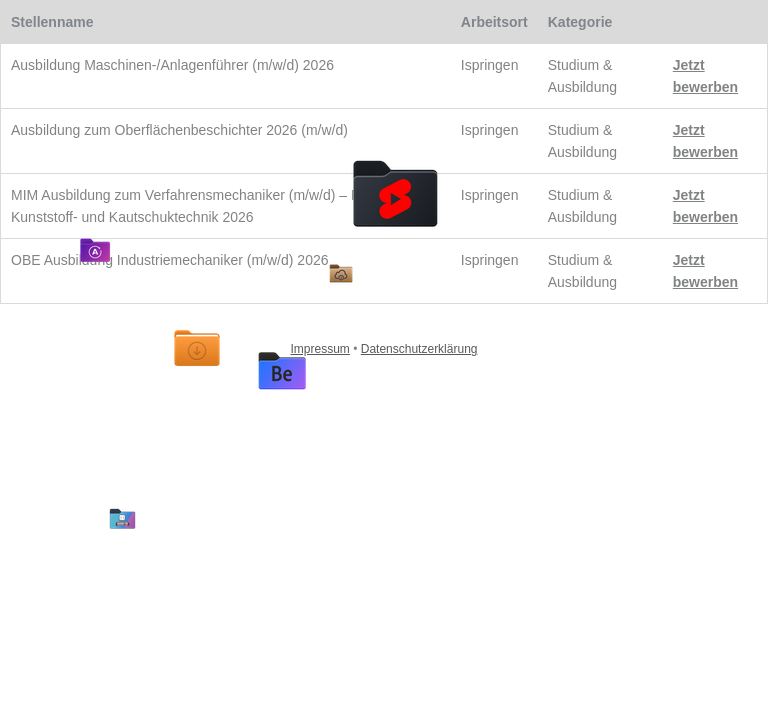 Image resolution: width=768 pixels, height=720 pixels. What do you see at coordinates (95, 251) in the screenshot?
I see `open apollo app files folder` at bounding box center [95, 251].